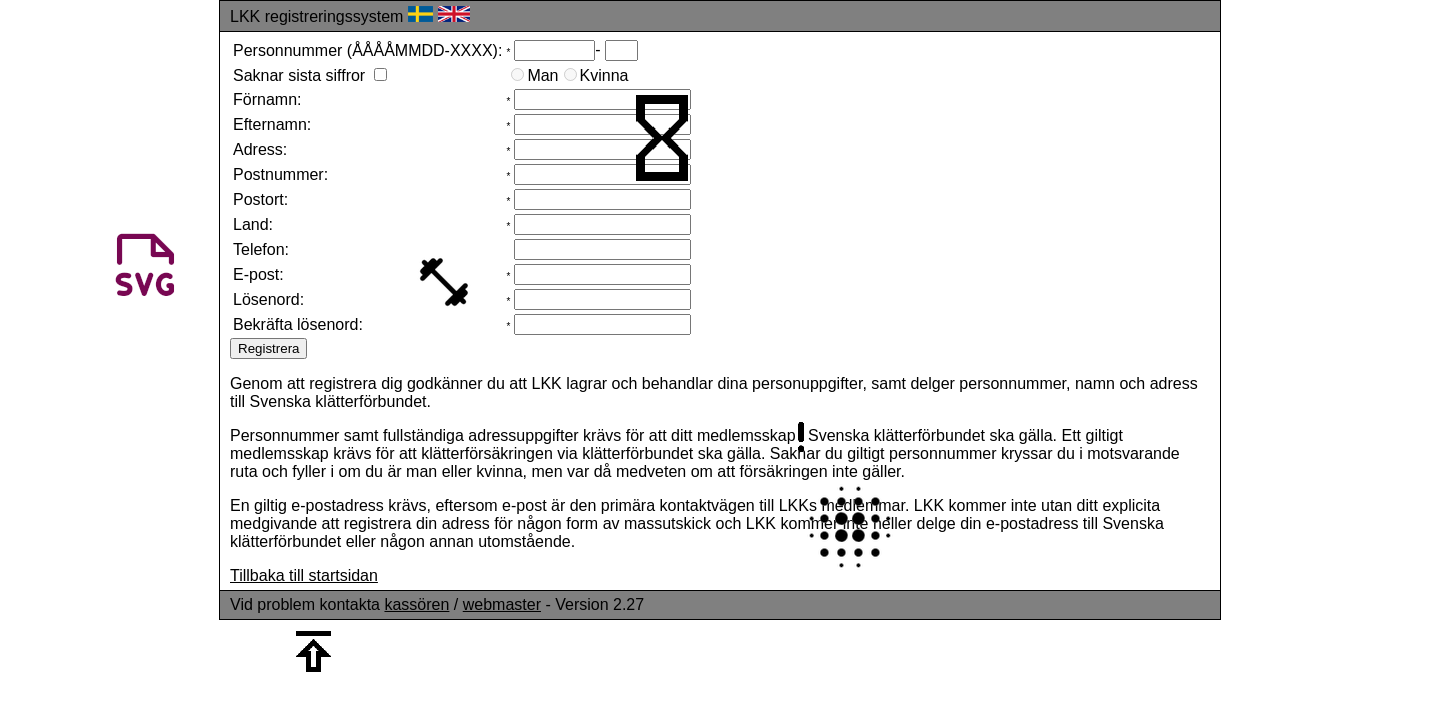 The image size is (1440, 720). What do you see at coordinates (313, 651) in the screenshot?
I see `publish or upload content` at bounding box center [313, 651].